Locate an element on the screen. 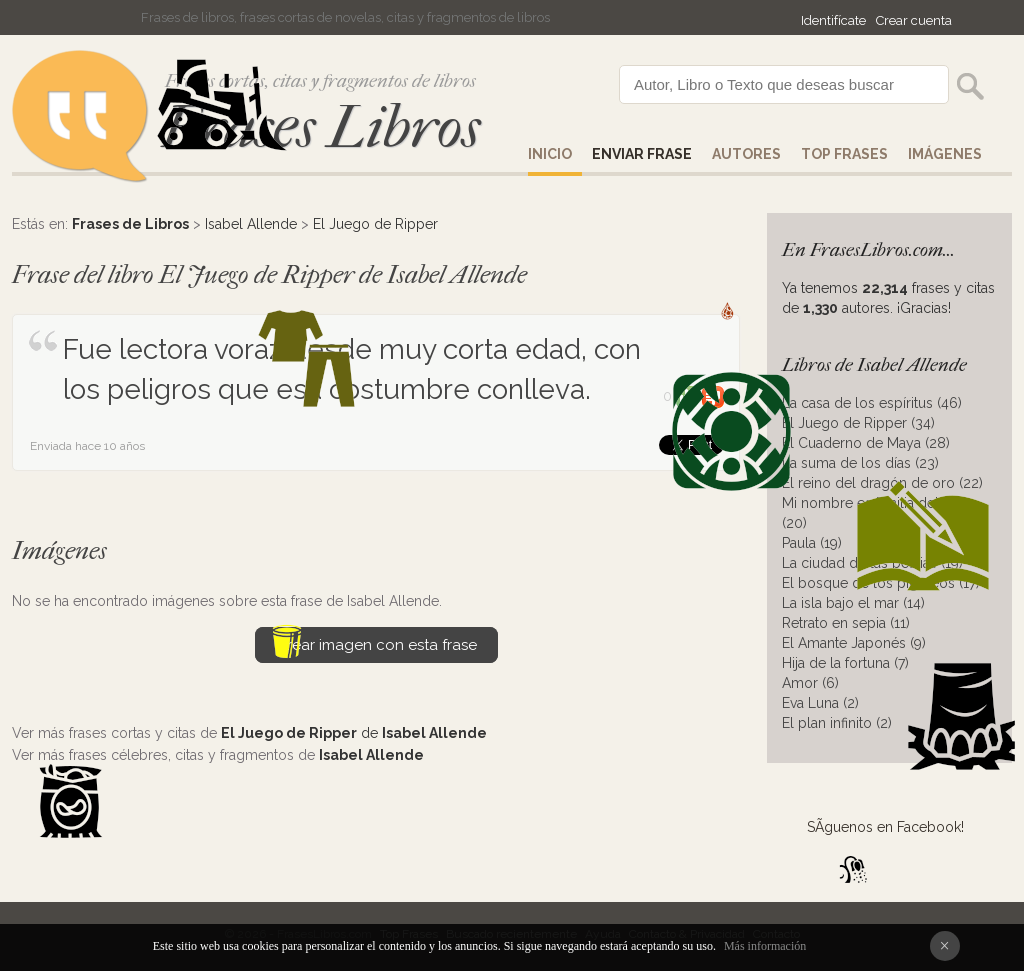 The image size is (1024, 971). indicates pollen or allergen levels in weather app is located at coordinates (853, 869).